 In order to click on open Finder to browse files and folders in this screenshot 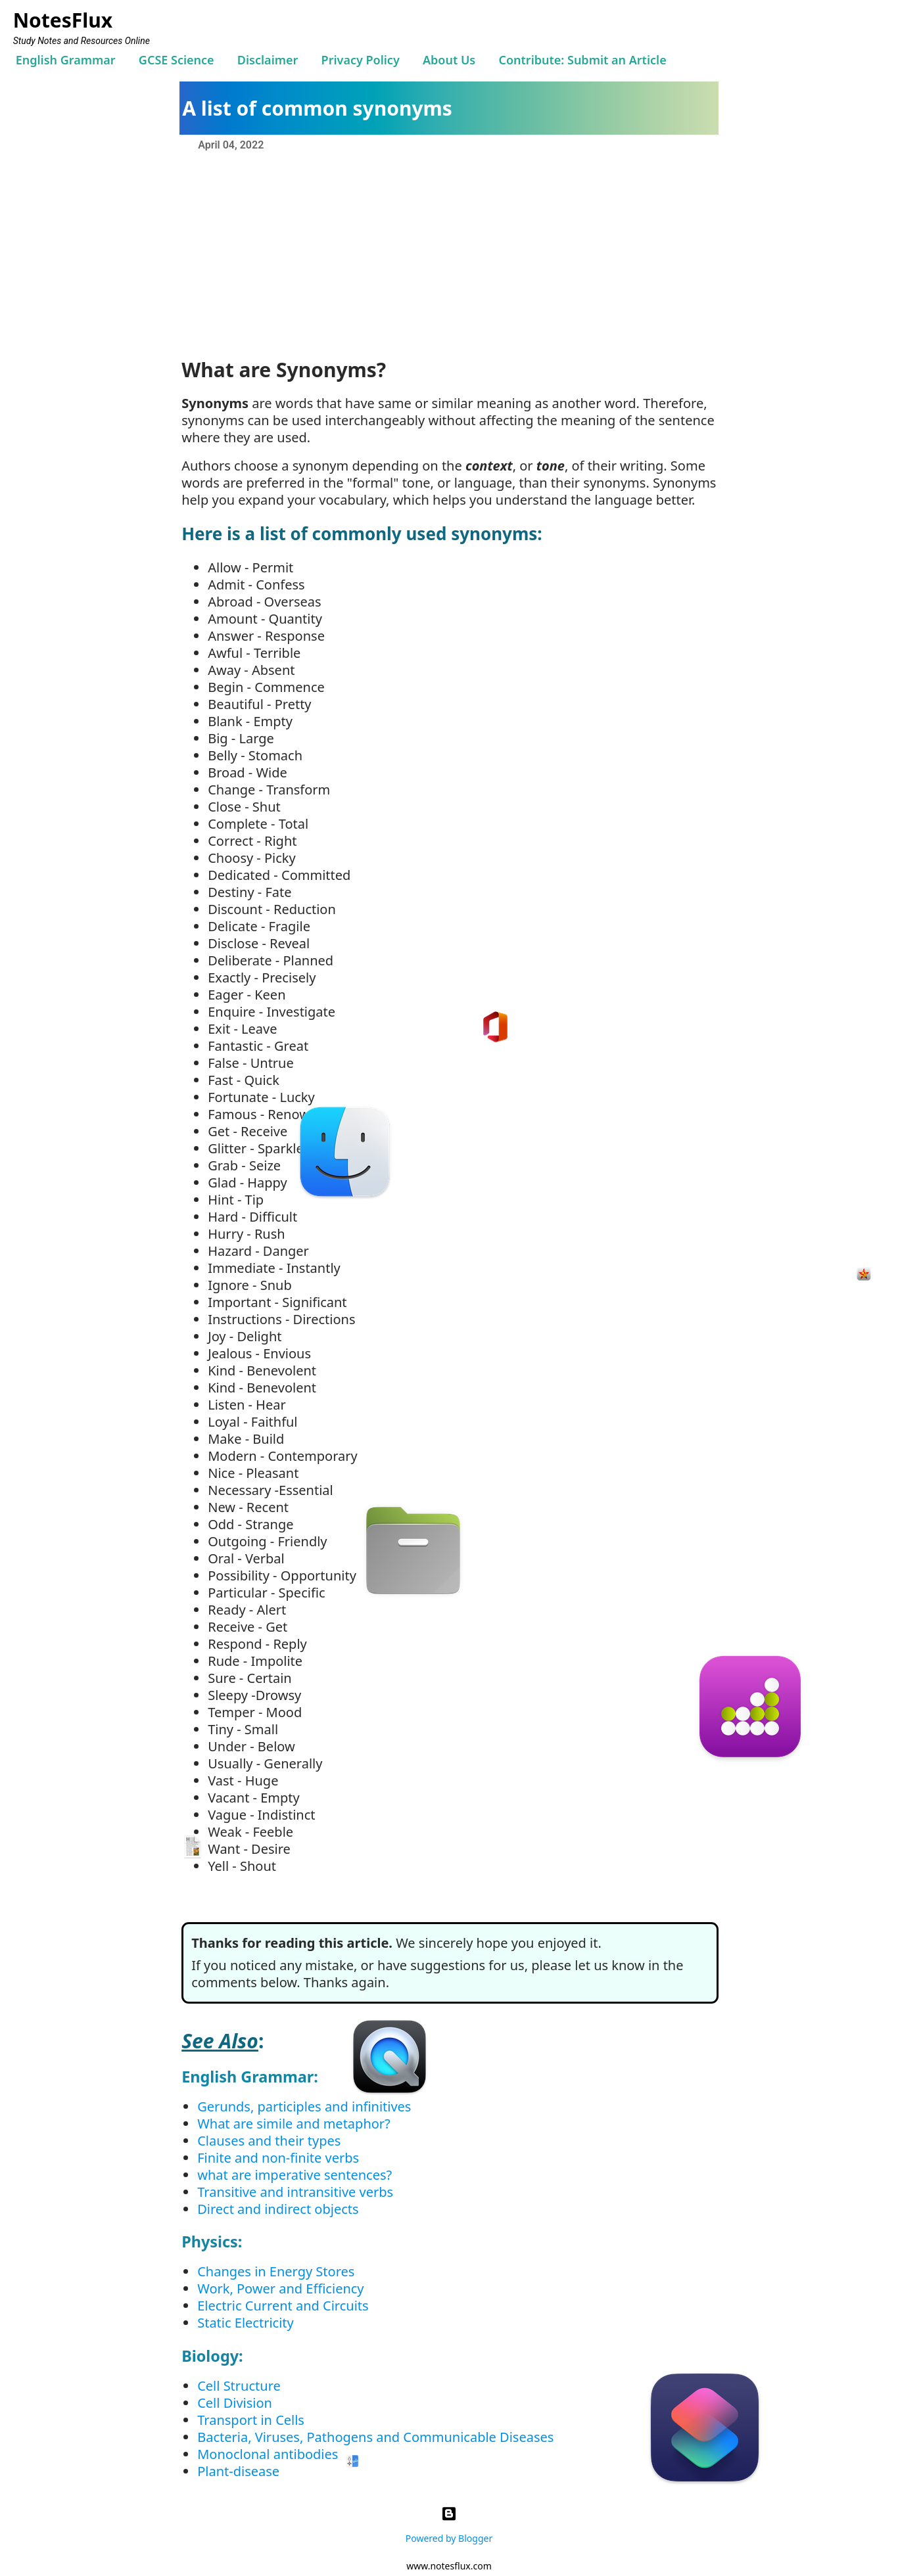, I will do `click(344, 1151)`.